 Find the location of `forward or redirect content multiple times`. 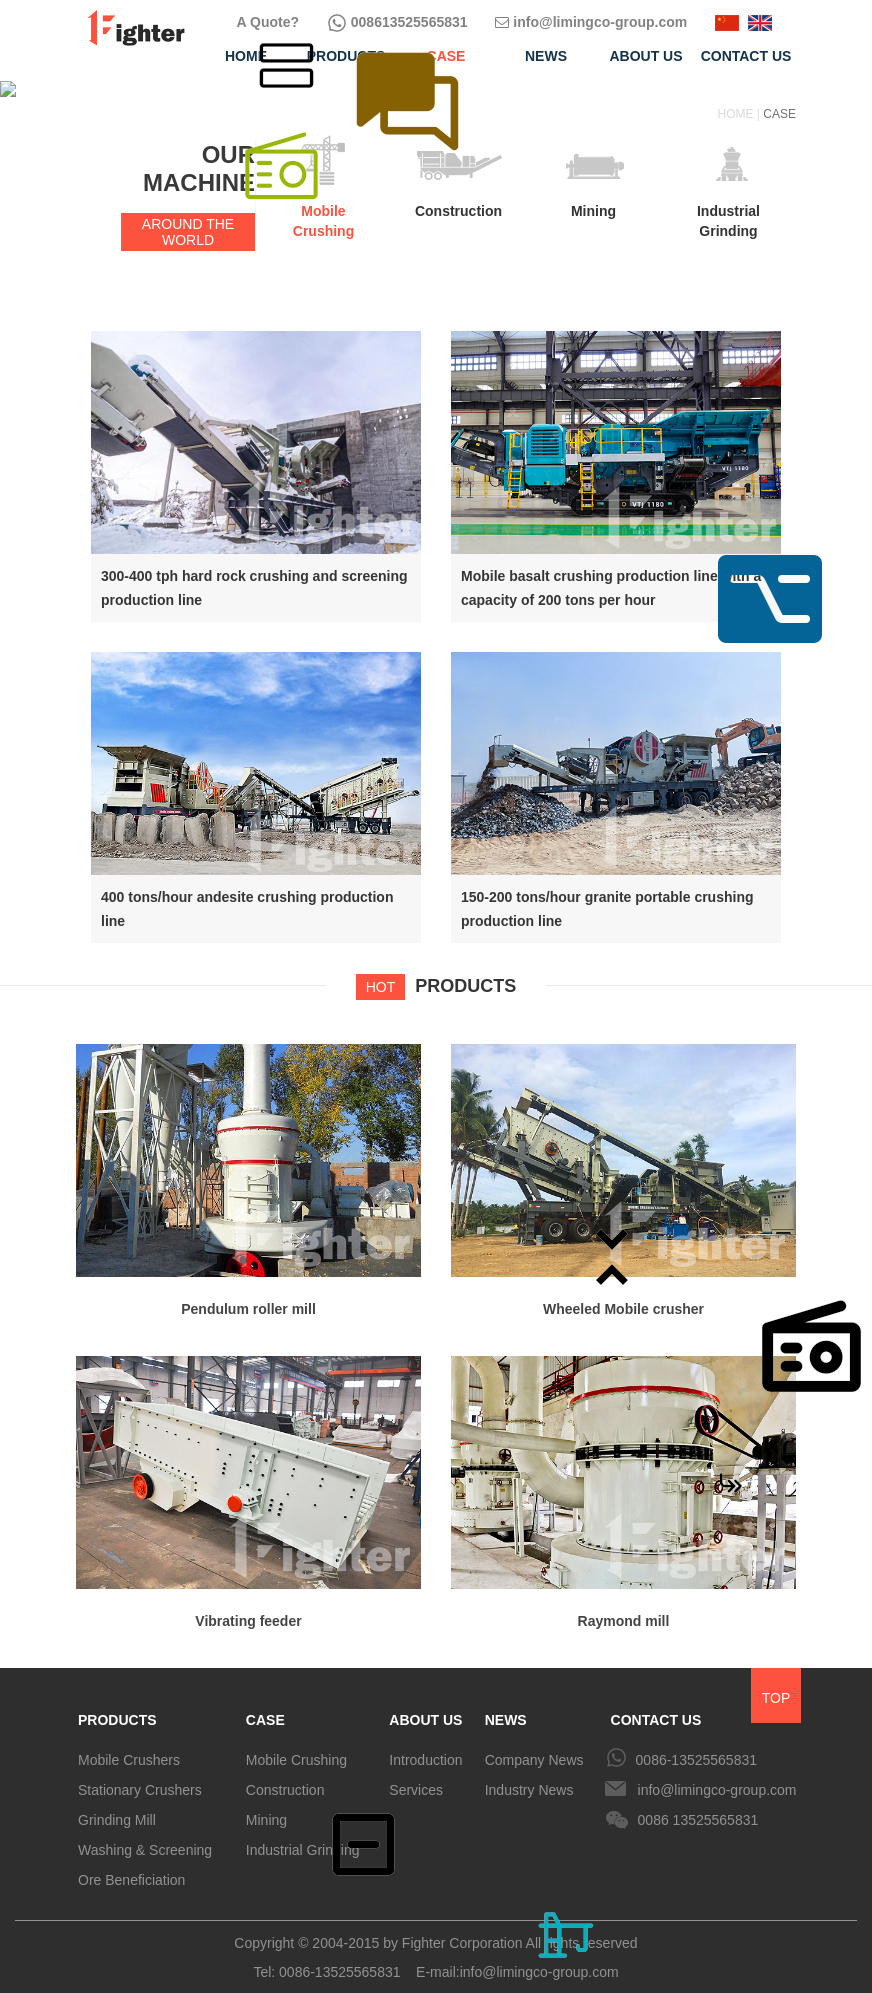

forward or redirect content multiple times is located at coordinates (731, 1483).